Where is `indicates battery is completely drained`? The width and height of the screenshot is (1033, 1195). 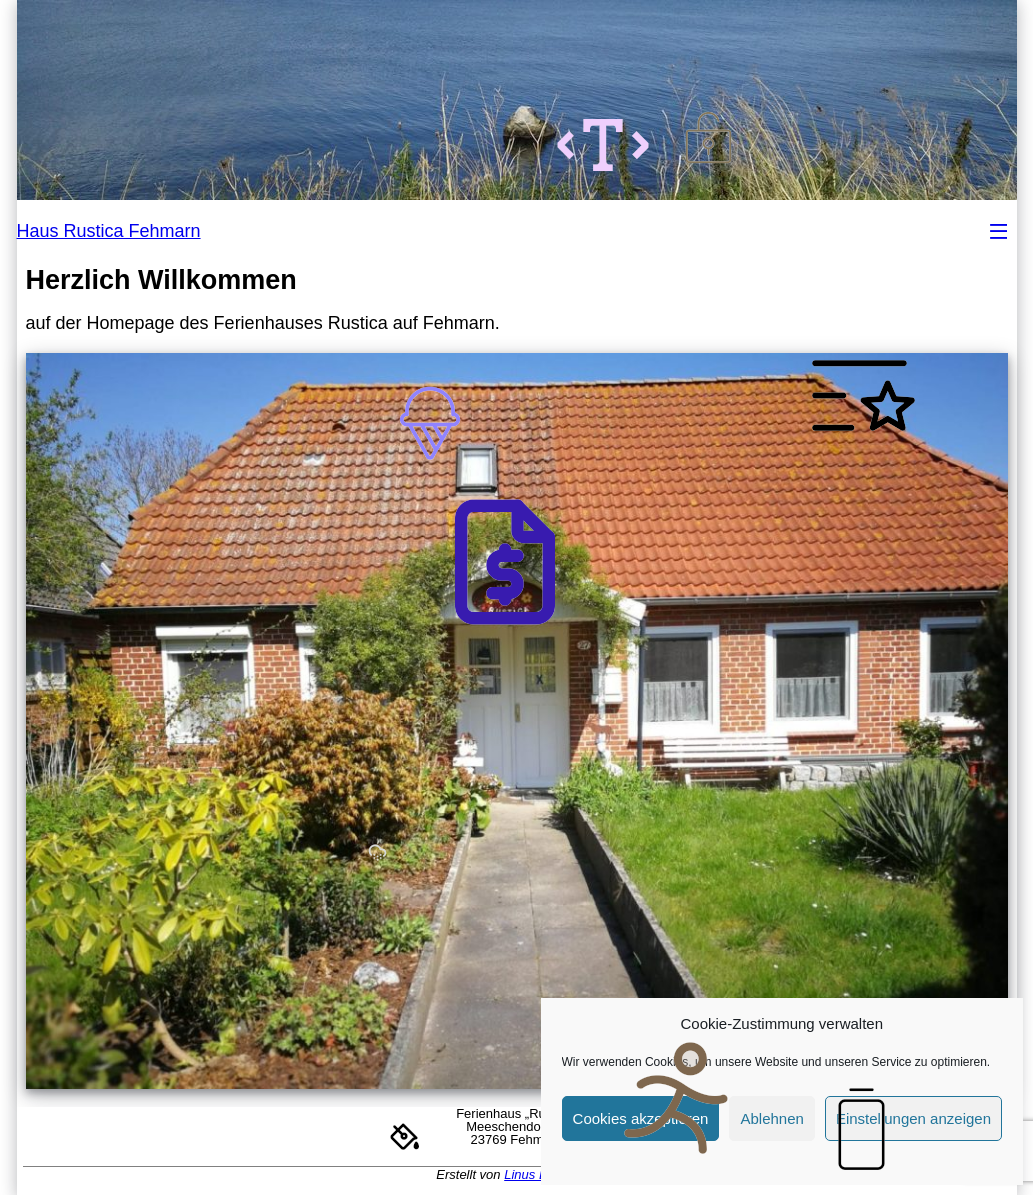
indicates battery is completely drained is located at coordinates (861, 1130).